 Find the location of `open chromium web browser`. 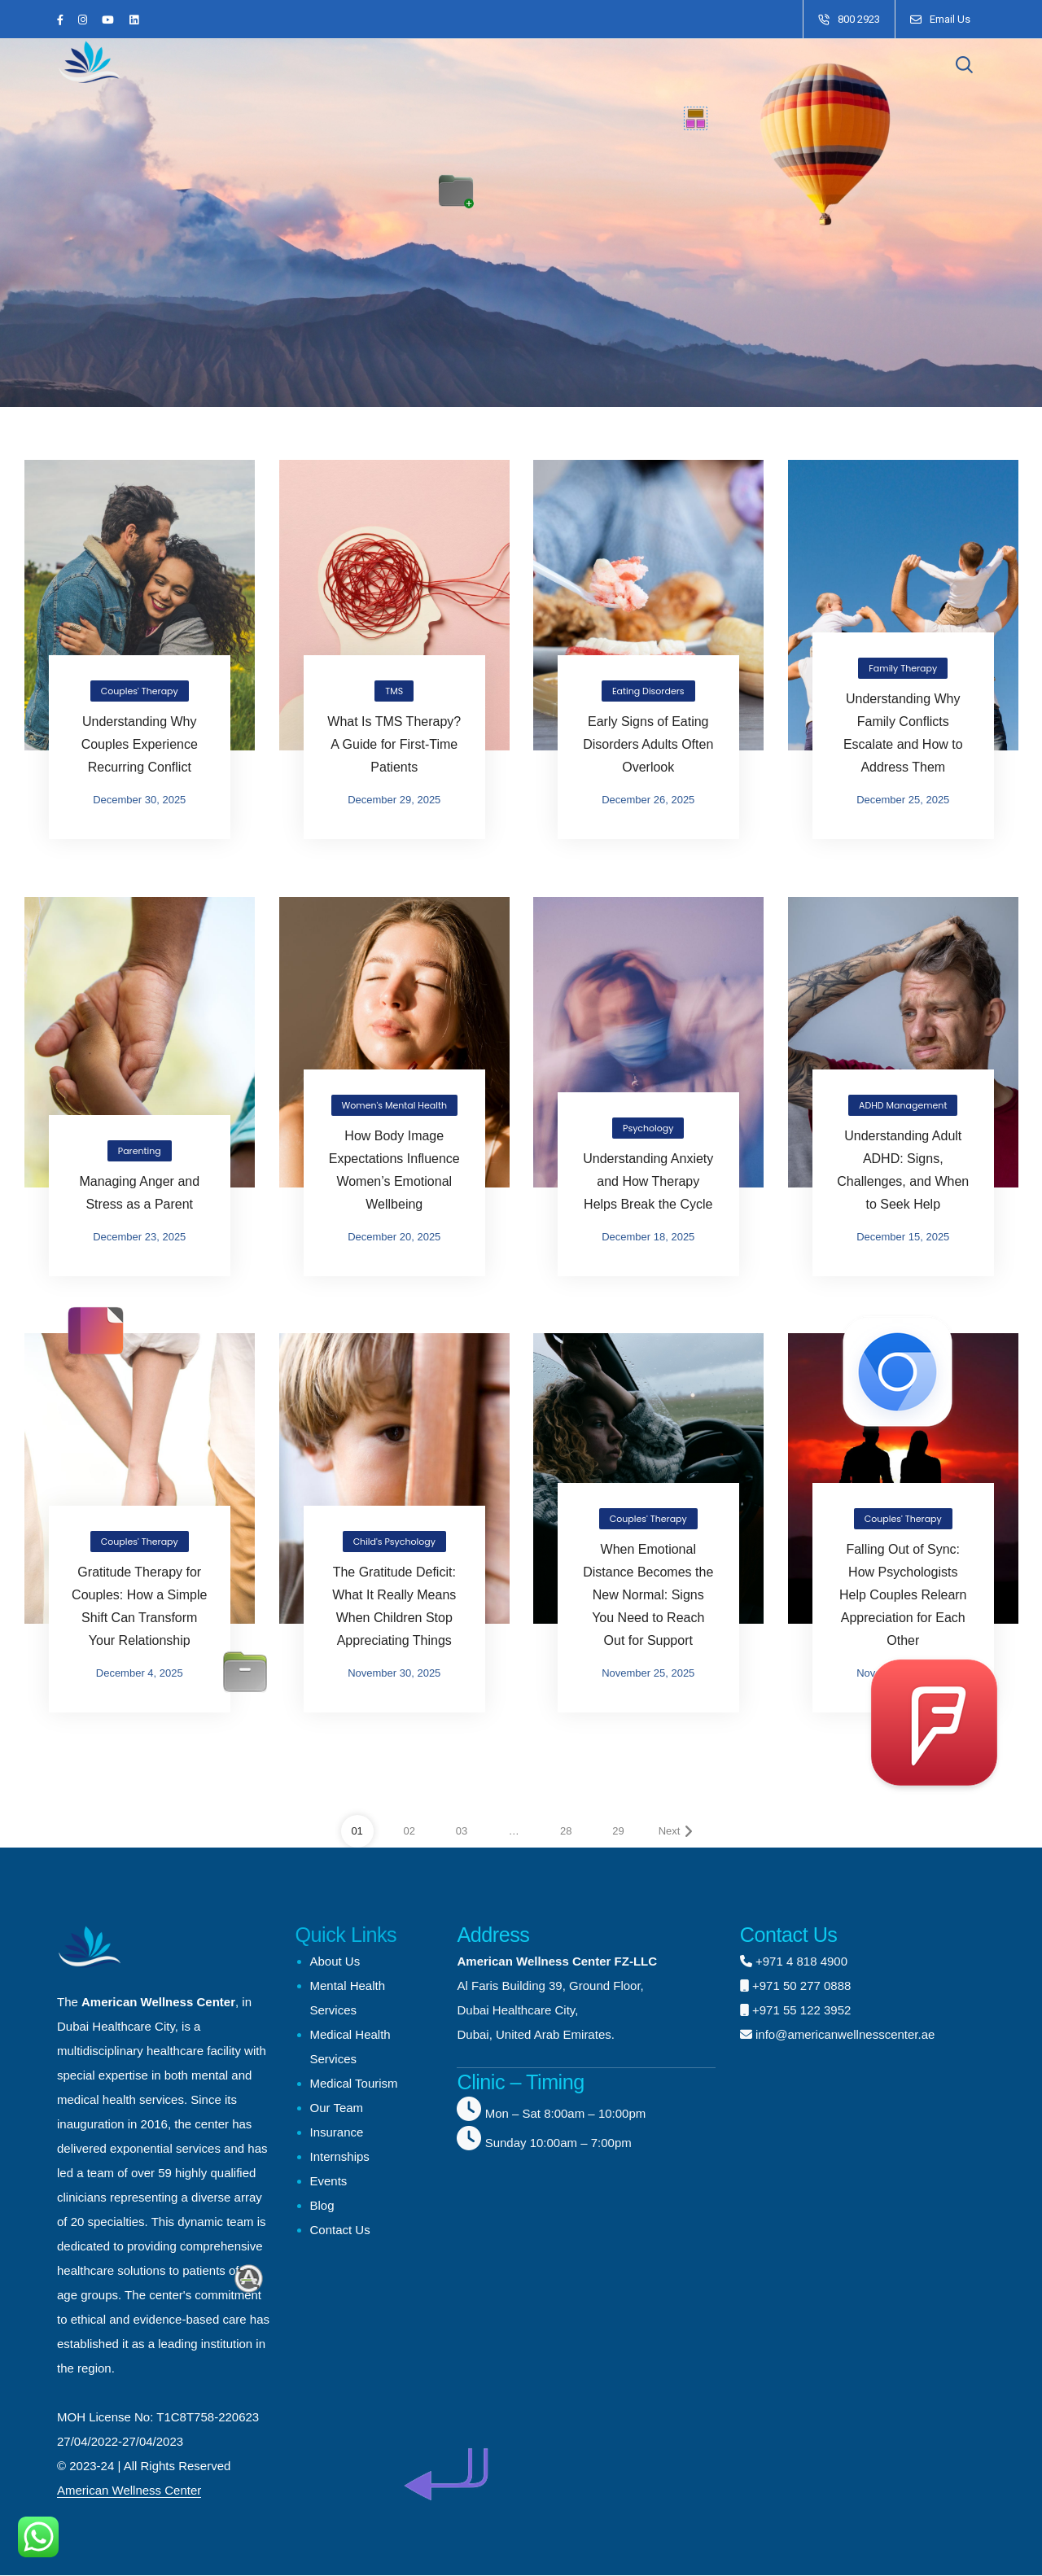

open chromium web browser is located at coordinates (897, 1371).